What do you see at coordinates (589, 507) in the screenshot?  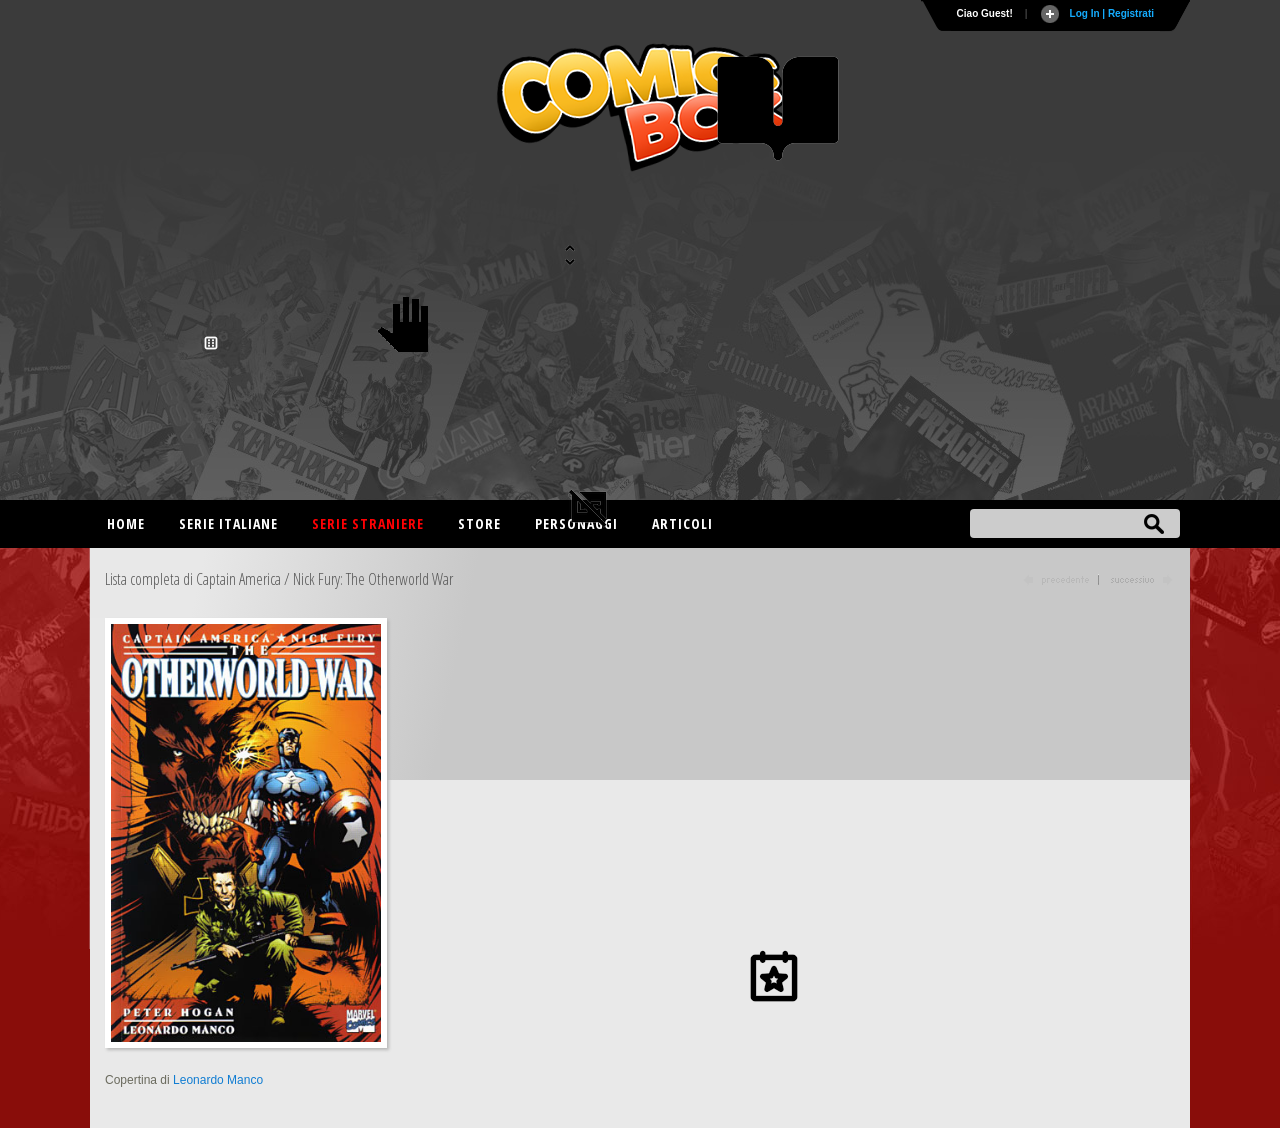 I see `closed captions are disabled` at bounding box center [589, 507].